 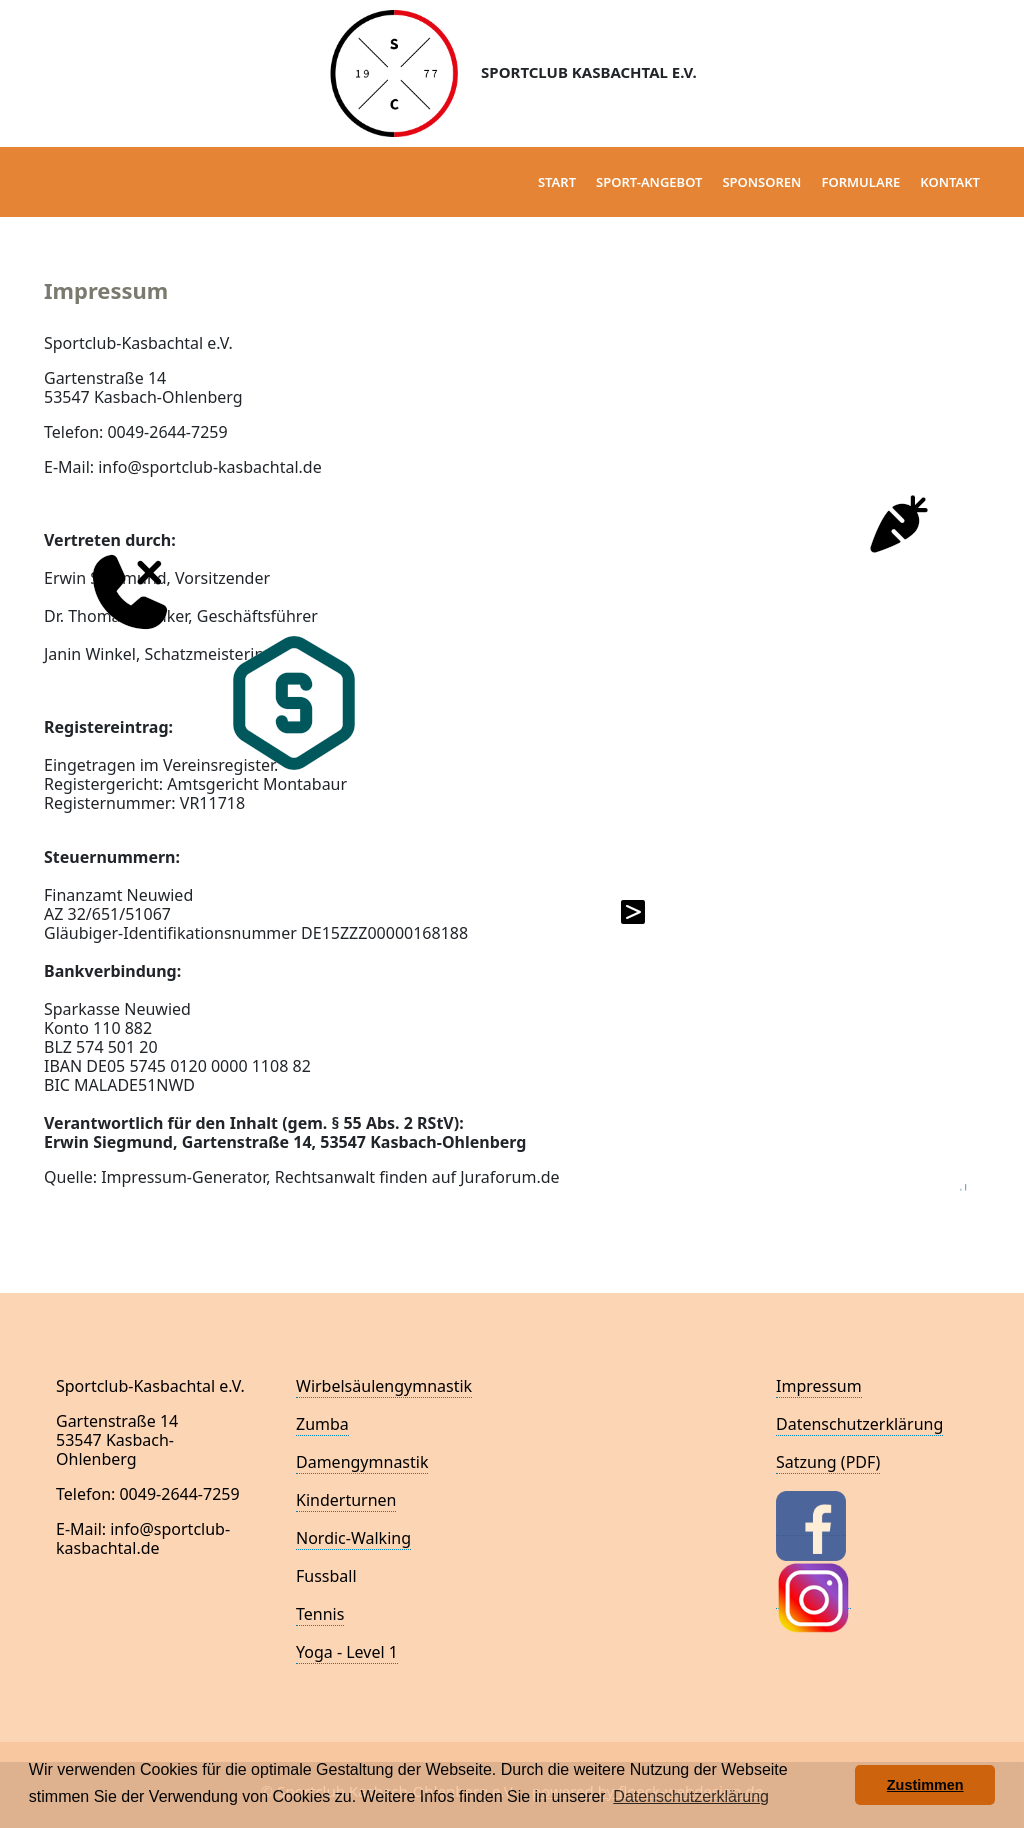 I want to click on end or decline a phone call, so click(x=131, y=590).